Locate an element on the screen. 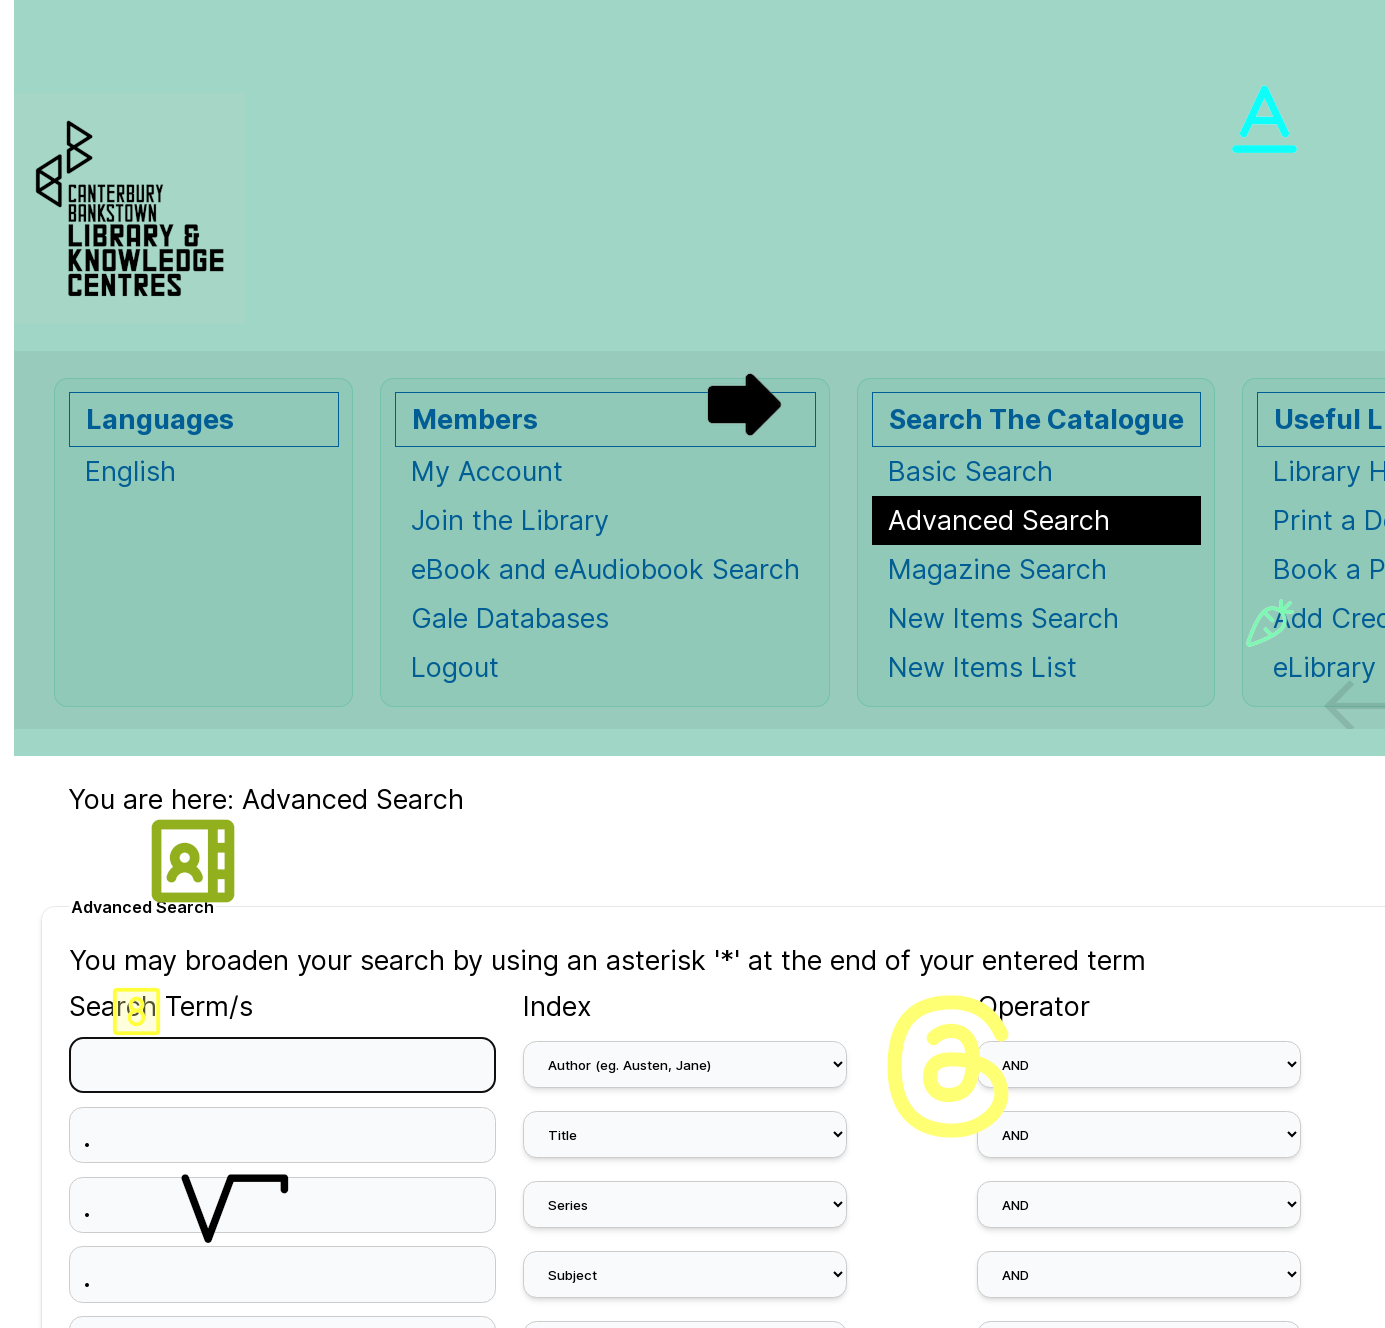 This screenshot has height=1328, width=1385. forward an email or message is located at coordinates (745, 404).